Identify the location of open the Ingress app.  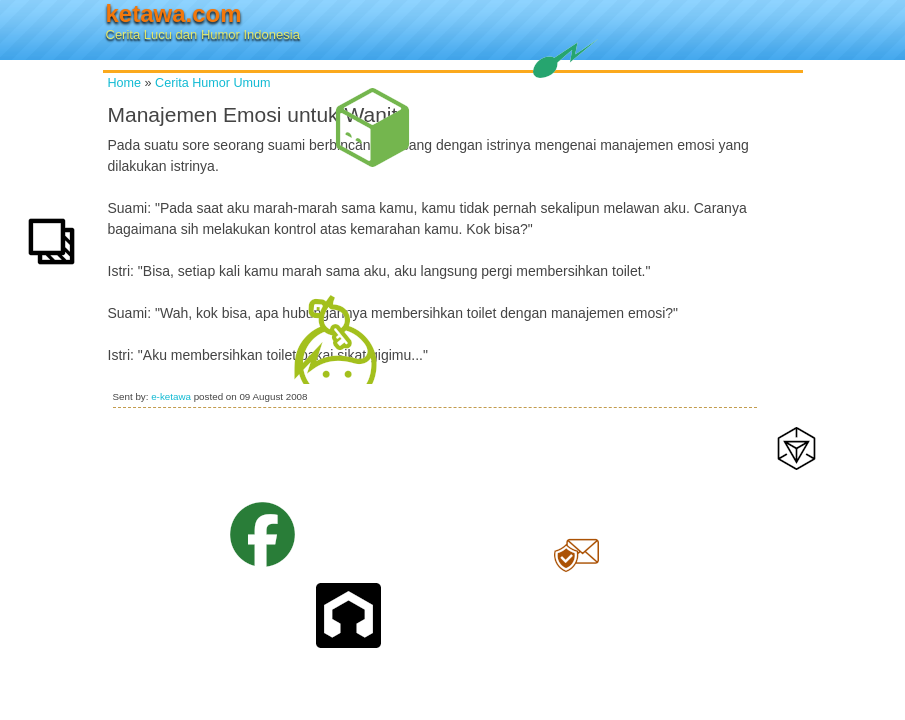
(796, 448).